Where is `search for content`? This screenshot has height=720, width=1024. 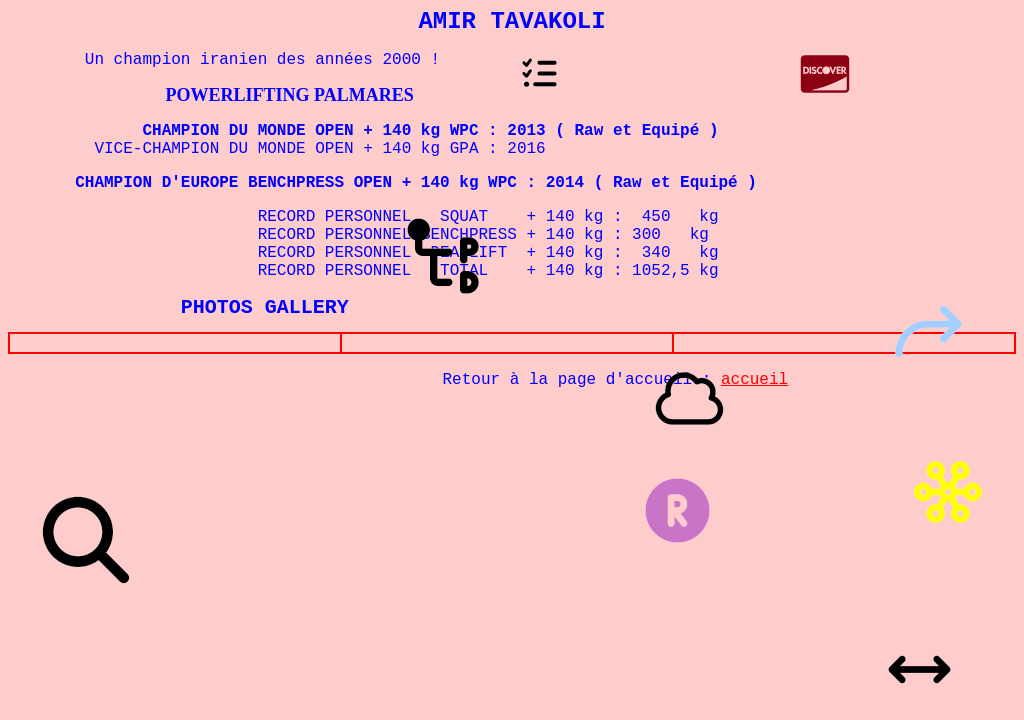 search for content is located at coordinates (86, 540).